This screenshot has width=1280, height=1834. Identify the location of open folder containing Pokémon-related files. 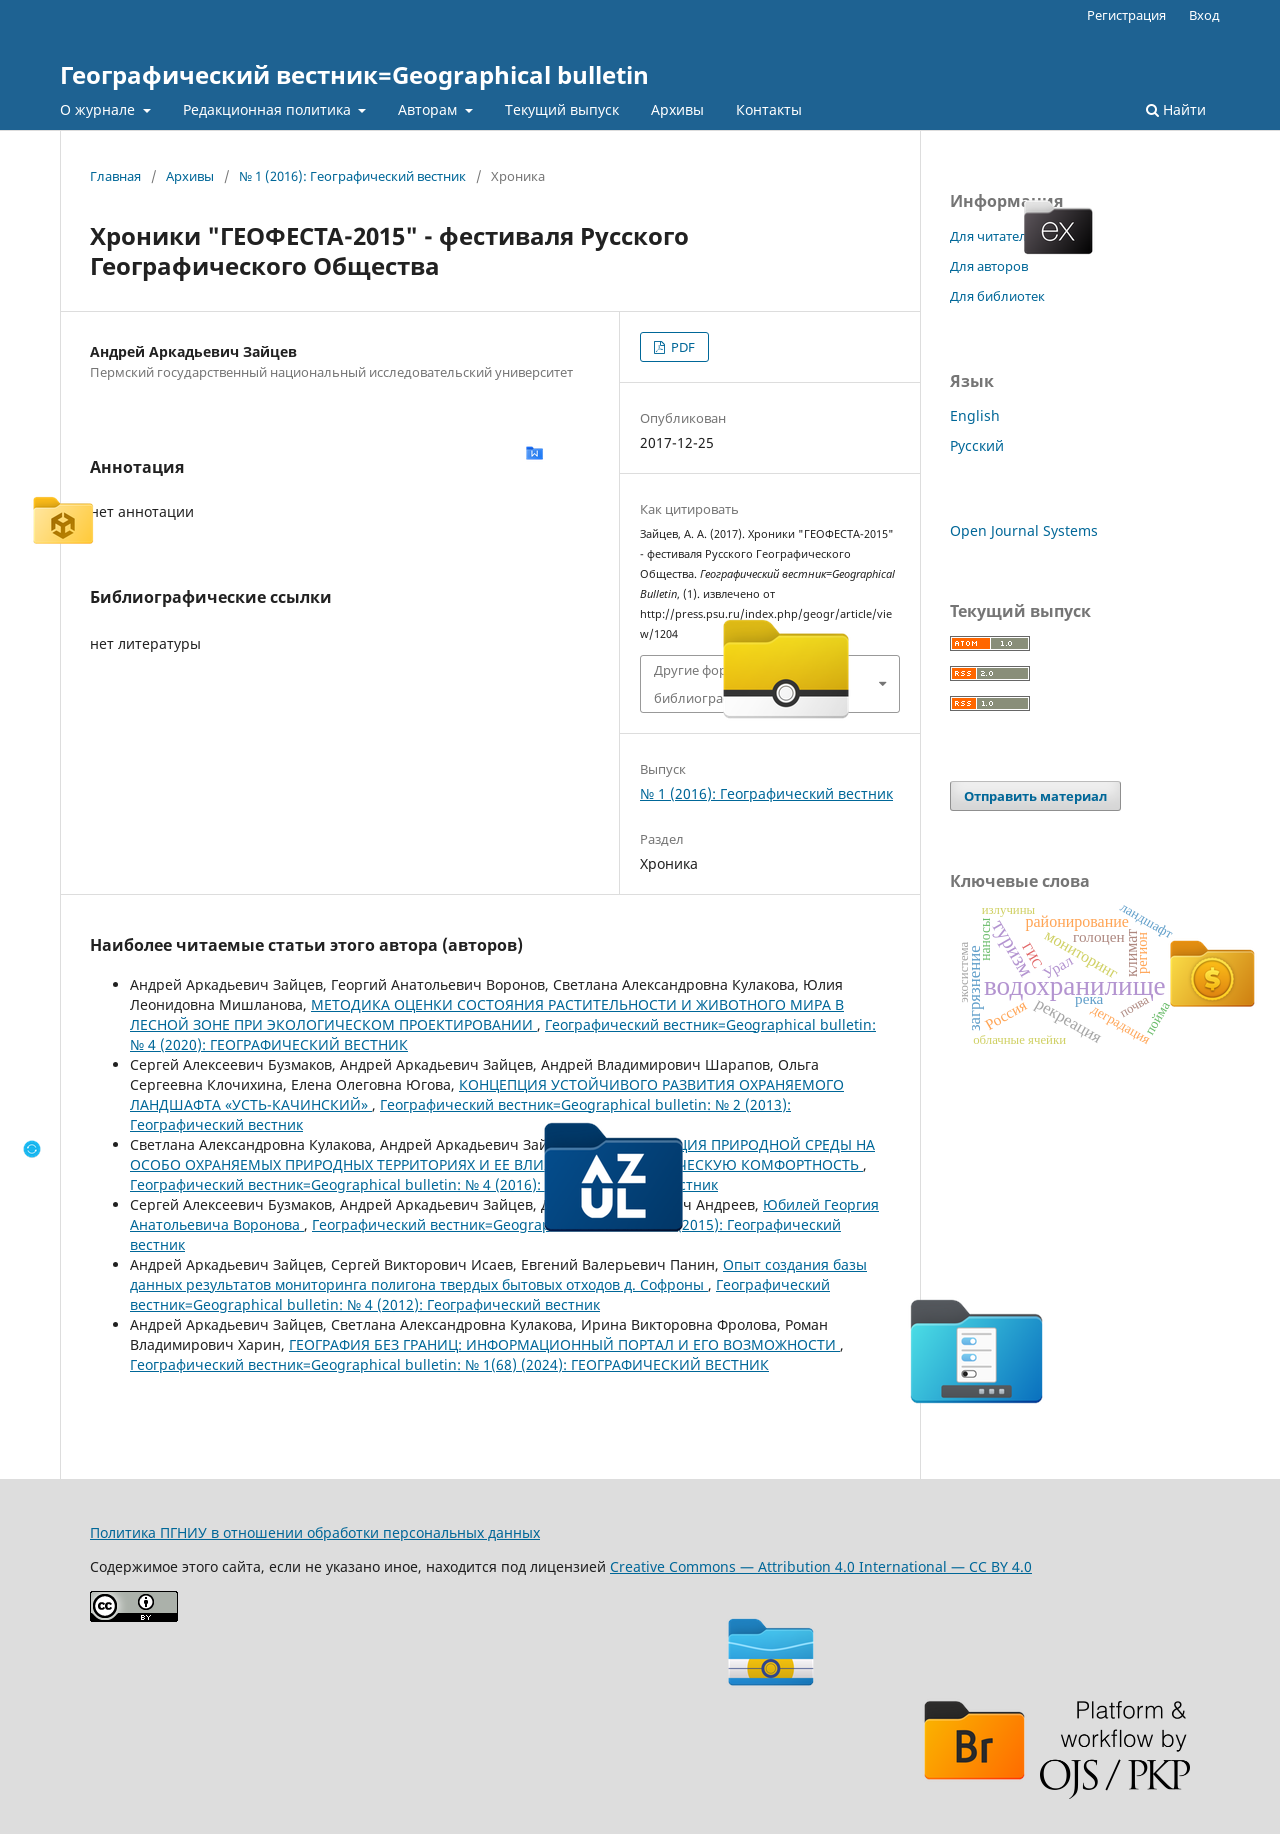
(785, 672).